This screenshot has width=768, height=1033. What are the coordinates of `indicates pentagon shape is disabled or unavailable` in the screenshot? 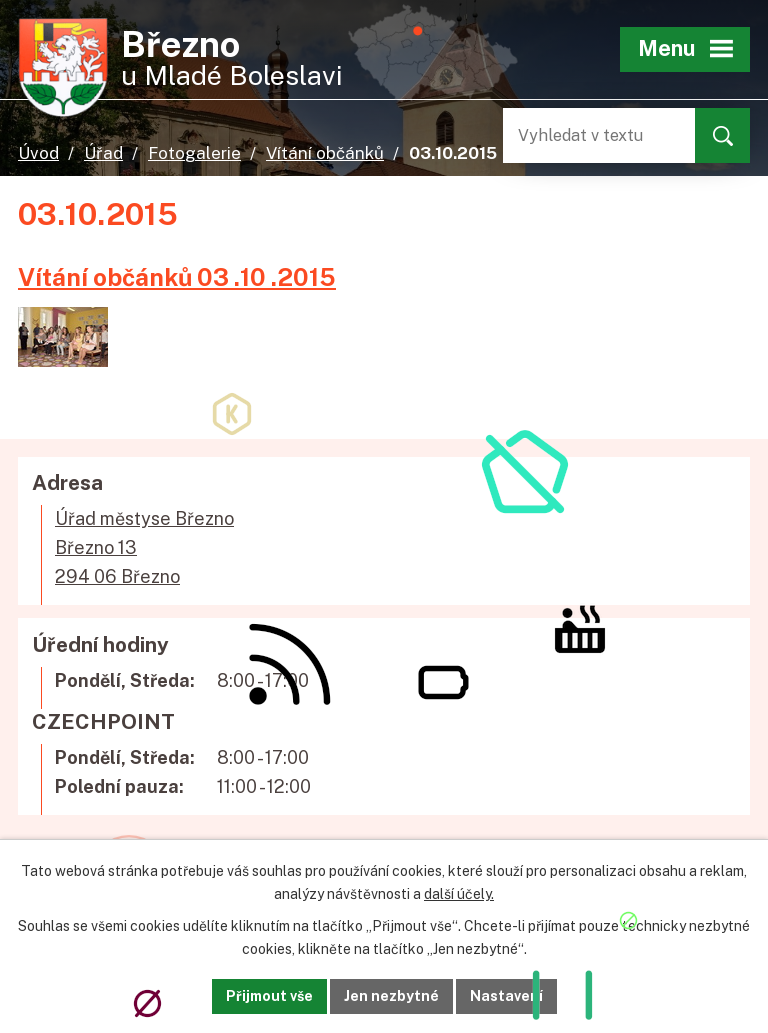 It's located at (525, 474).